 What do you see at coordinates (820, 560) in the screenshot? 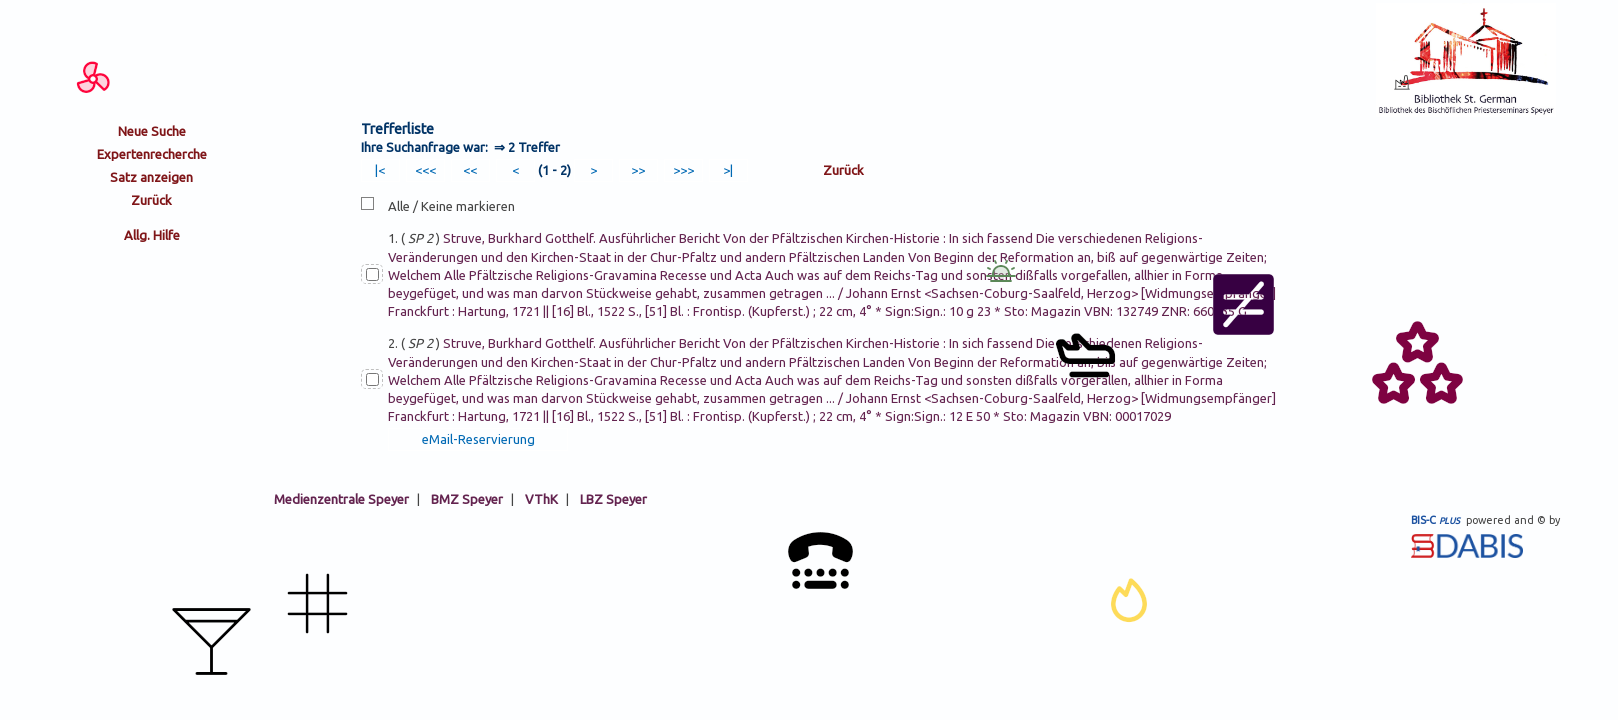
I see `enable tty/tdd accessibility for hearing-impaired calls` at bounding box center [820, 560].